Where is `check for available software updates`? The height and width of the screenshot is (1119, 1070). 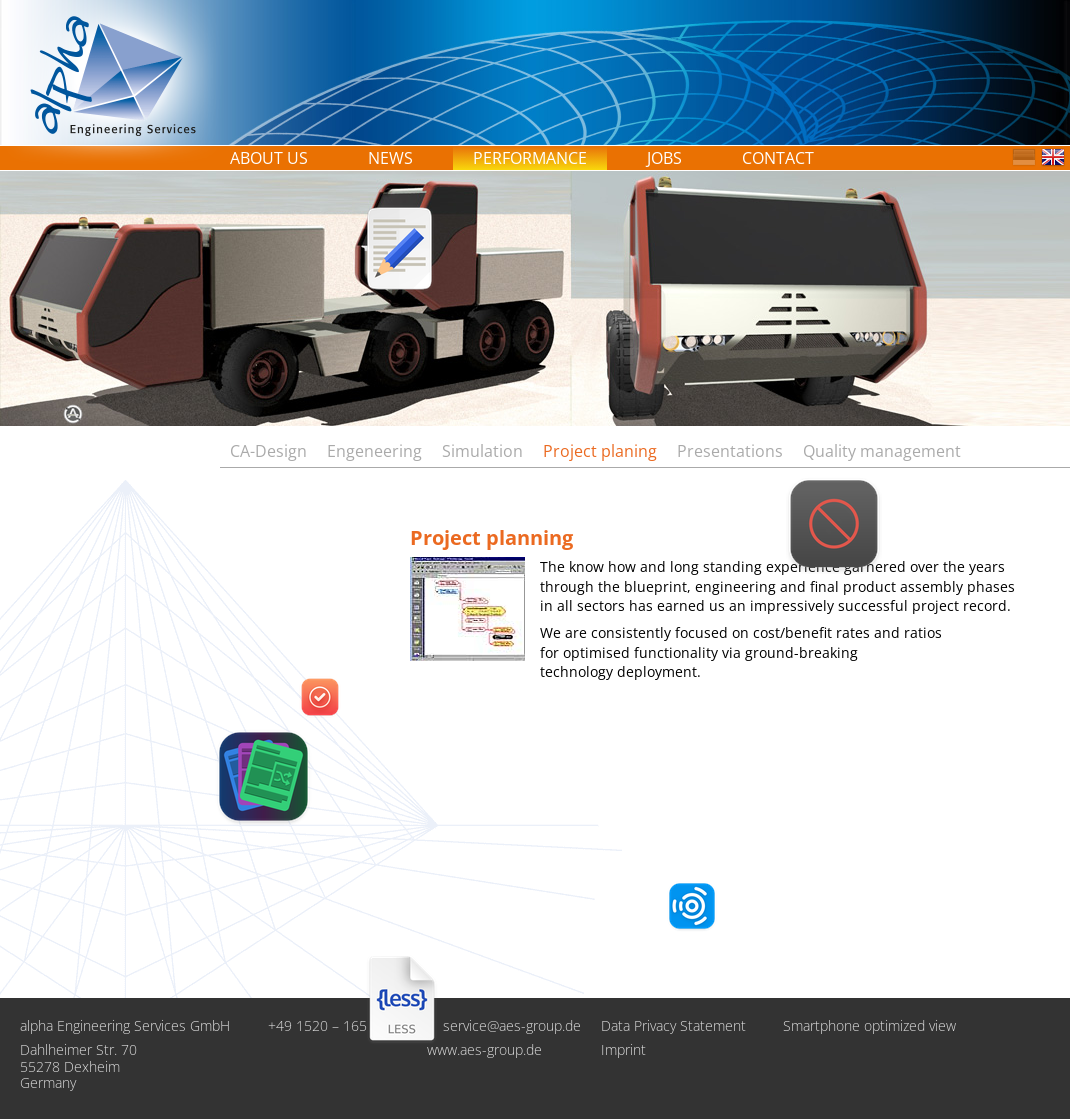
check for available software updates is located at coordinates (73, 414).